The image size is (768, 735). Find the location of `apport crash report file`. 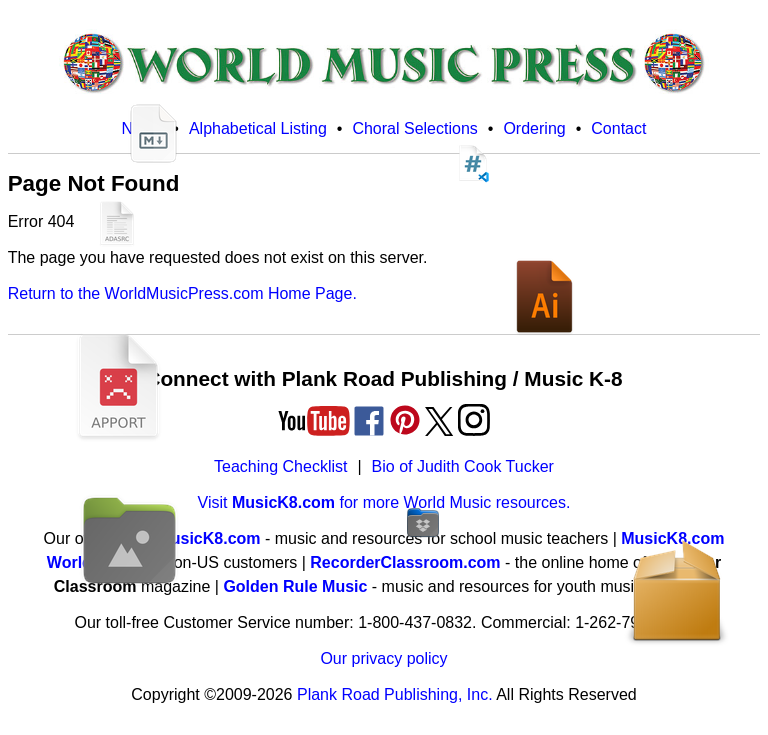

apport crash report file is located at coordinates (118, 387).